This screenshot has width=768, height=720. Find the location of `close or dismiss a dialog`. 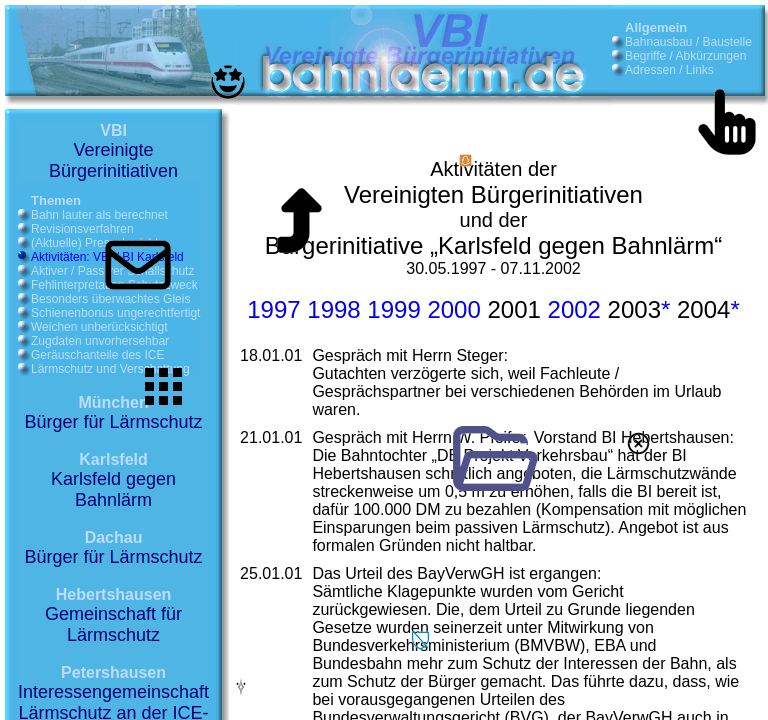

close or dismiss a dialog is located at coordinates (638, 443).